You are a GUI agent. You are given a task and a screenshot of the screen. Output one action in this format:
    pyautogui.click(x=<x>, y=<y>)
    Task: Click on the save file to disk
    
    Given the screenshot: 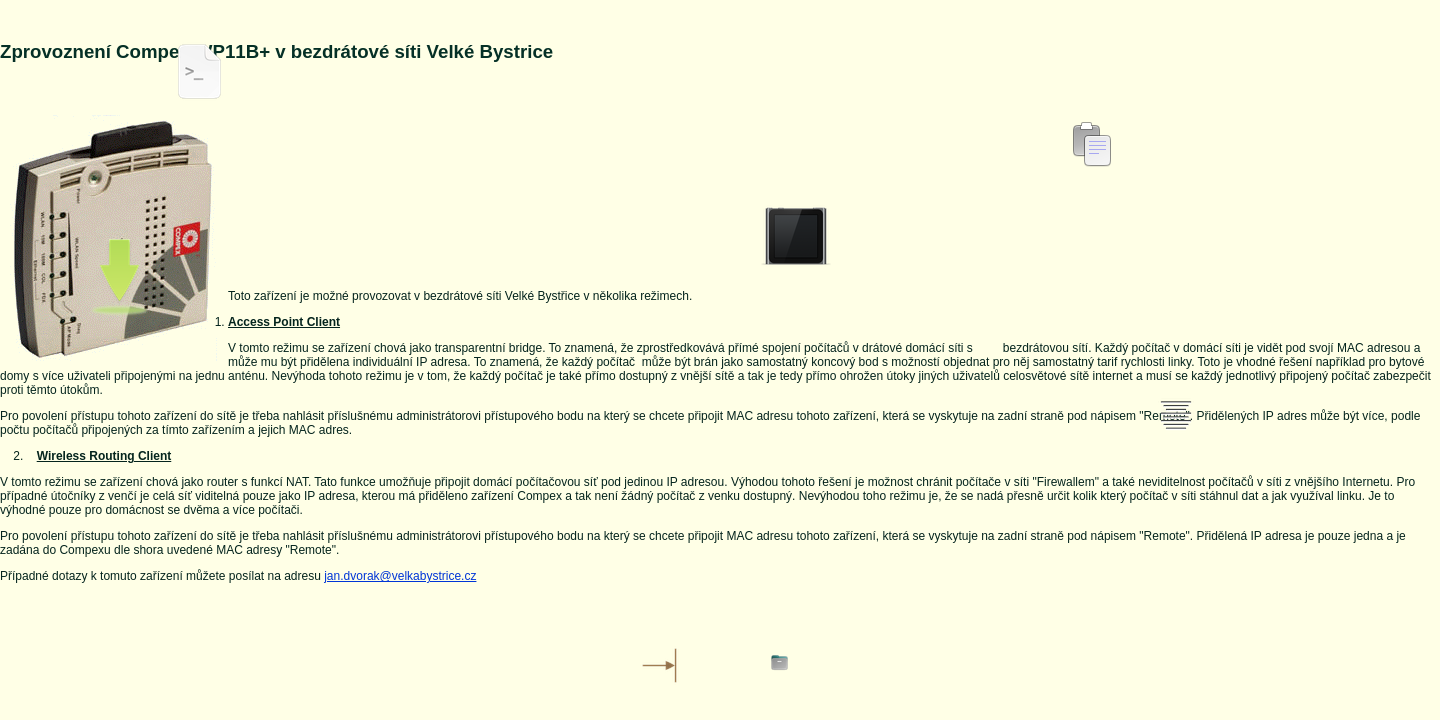 What is the action you would take?
    pyautogui.click(x=119, y=272)
    